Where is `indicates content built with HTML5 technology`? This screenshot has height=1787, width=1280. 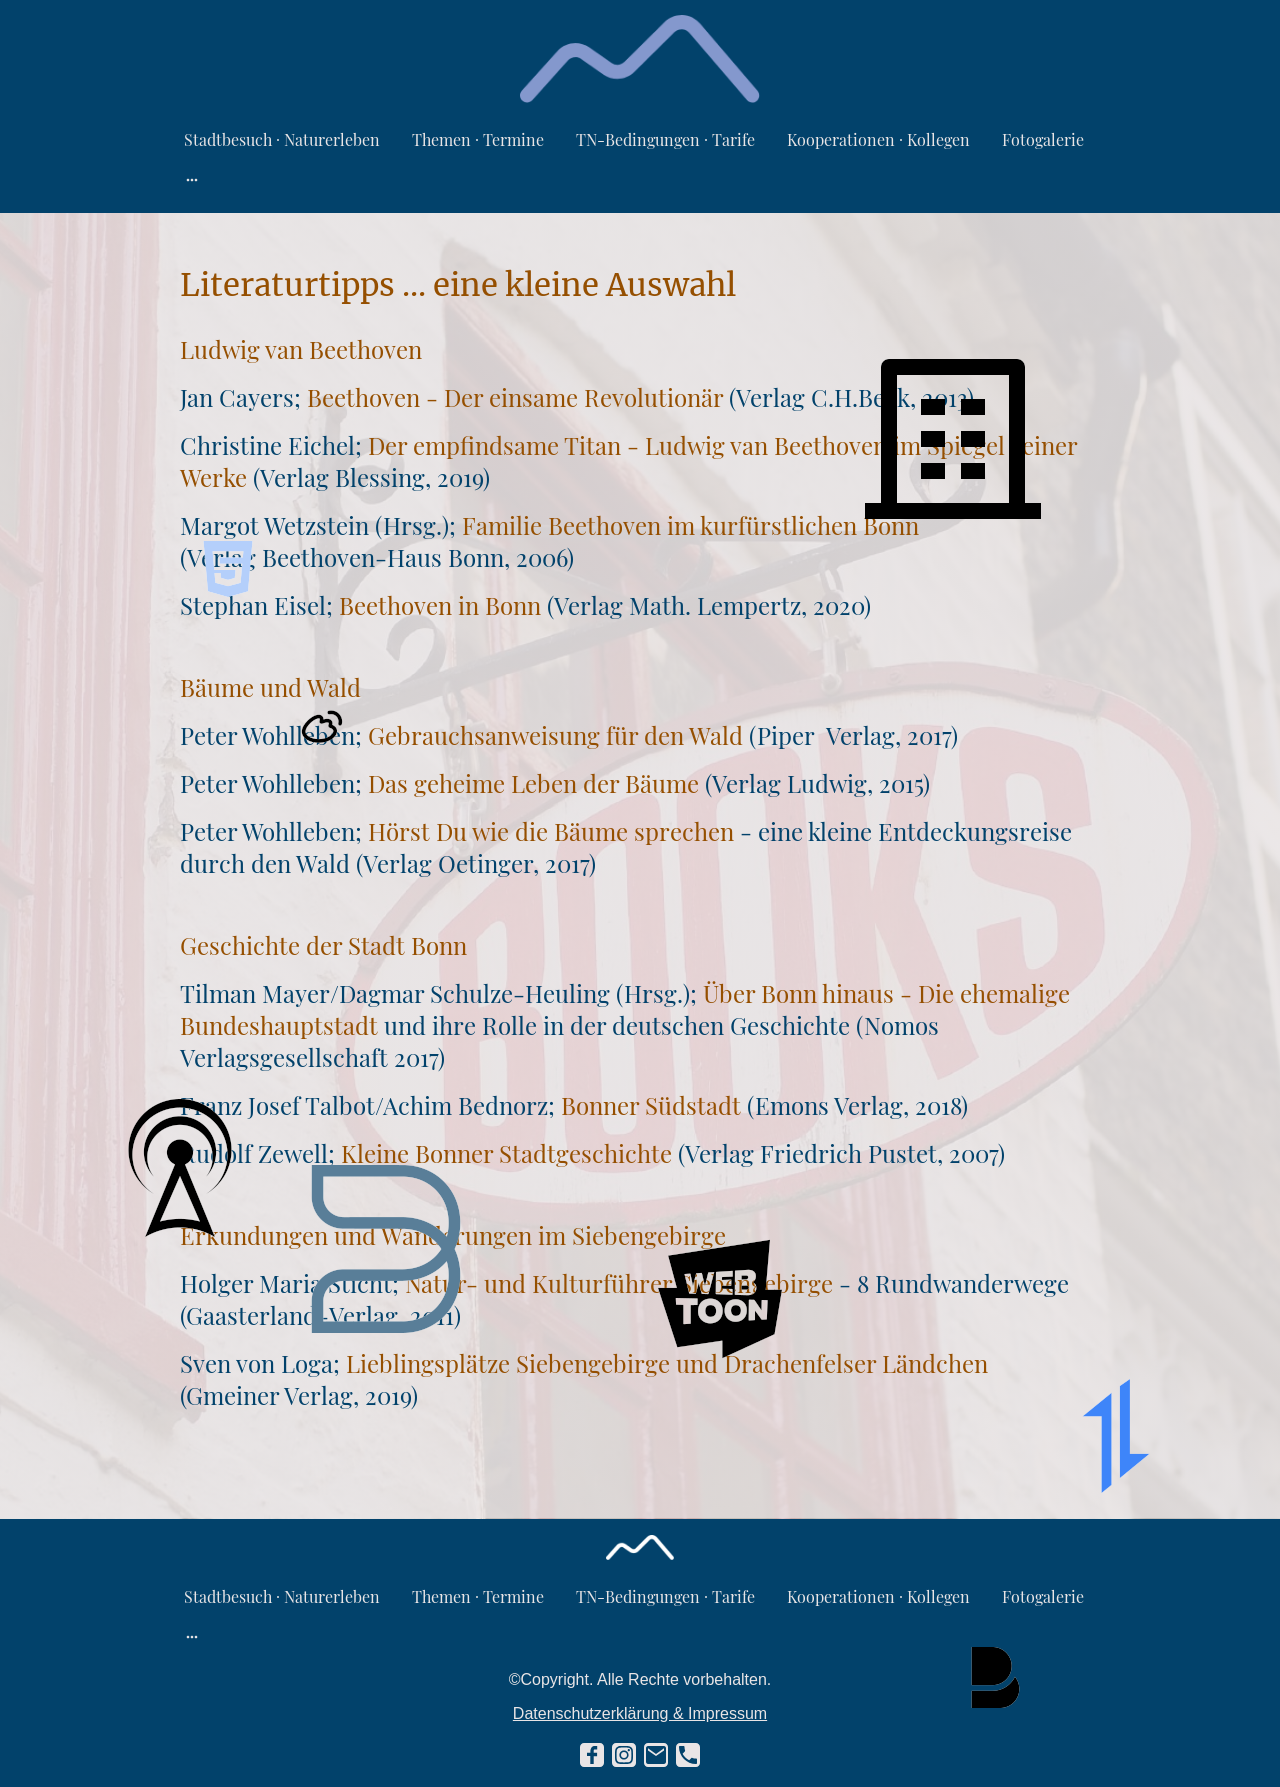
indicates content built with HTML5 technology is located at coordinates (228, 569).